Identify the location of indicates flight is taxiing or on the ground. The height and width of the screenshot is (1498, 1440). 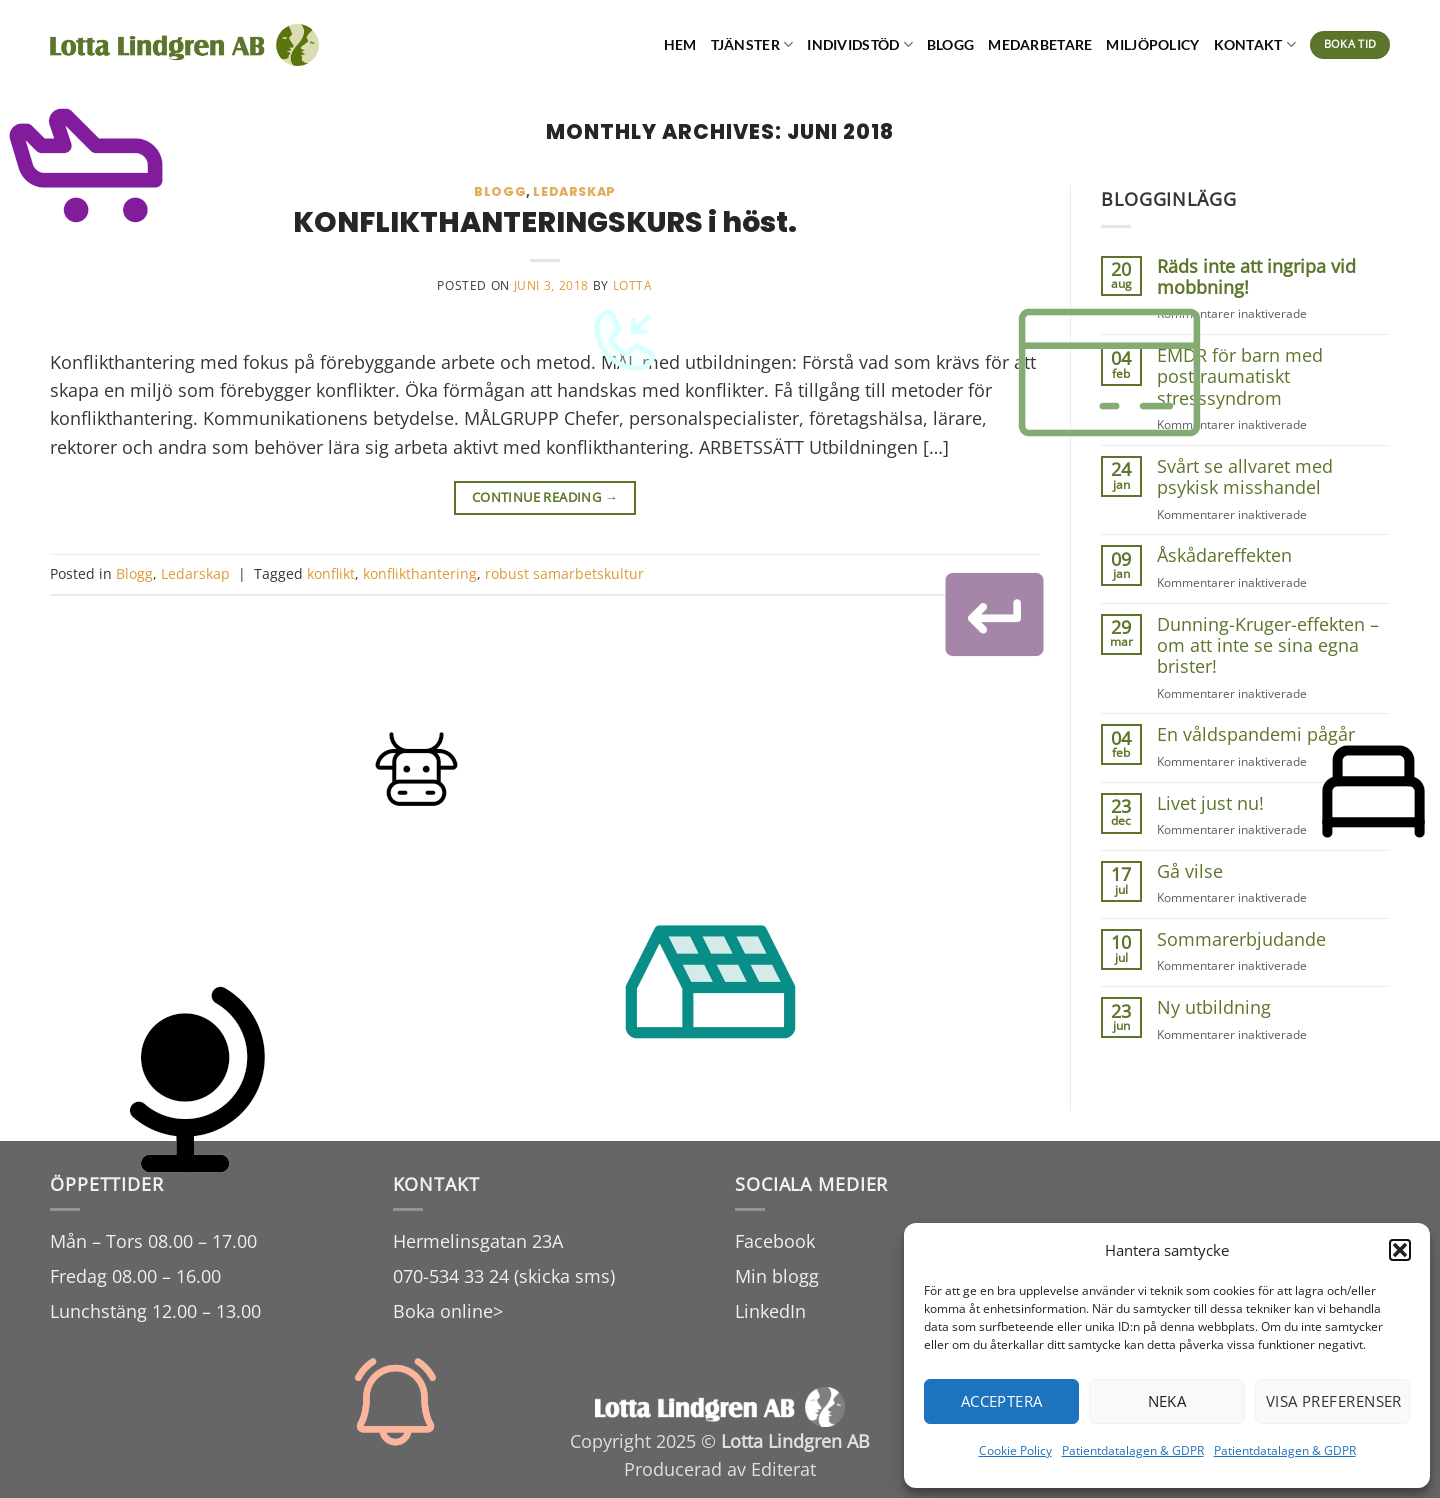
(86, 163).